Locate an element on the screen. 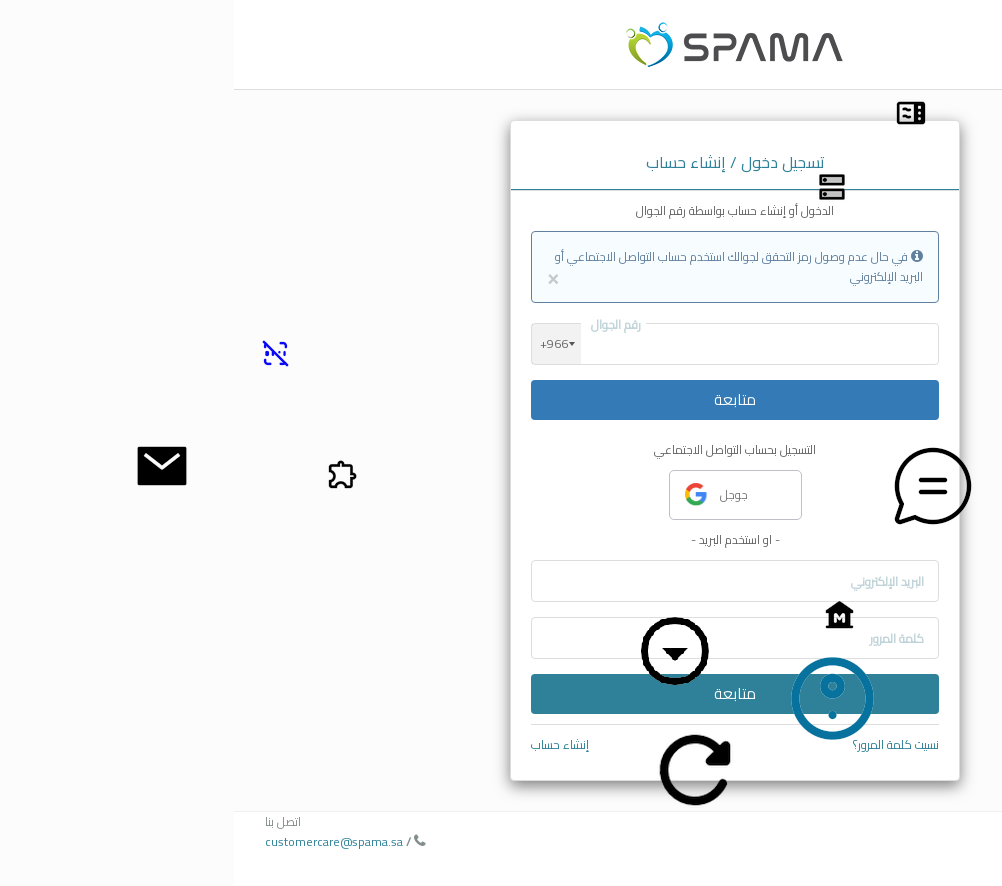 The width and height of the screenshot is (1002, 886). barcode scanning is disabled is located at coordinates (275, 353).